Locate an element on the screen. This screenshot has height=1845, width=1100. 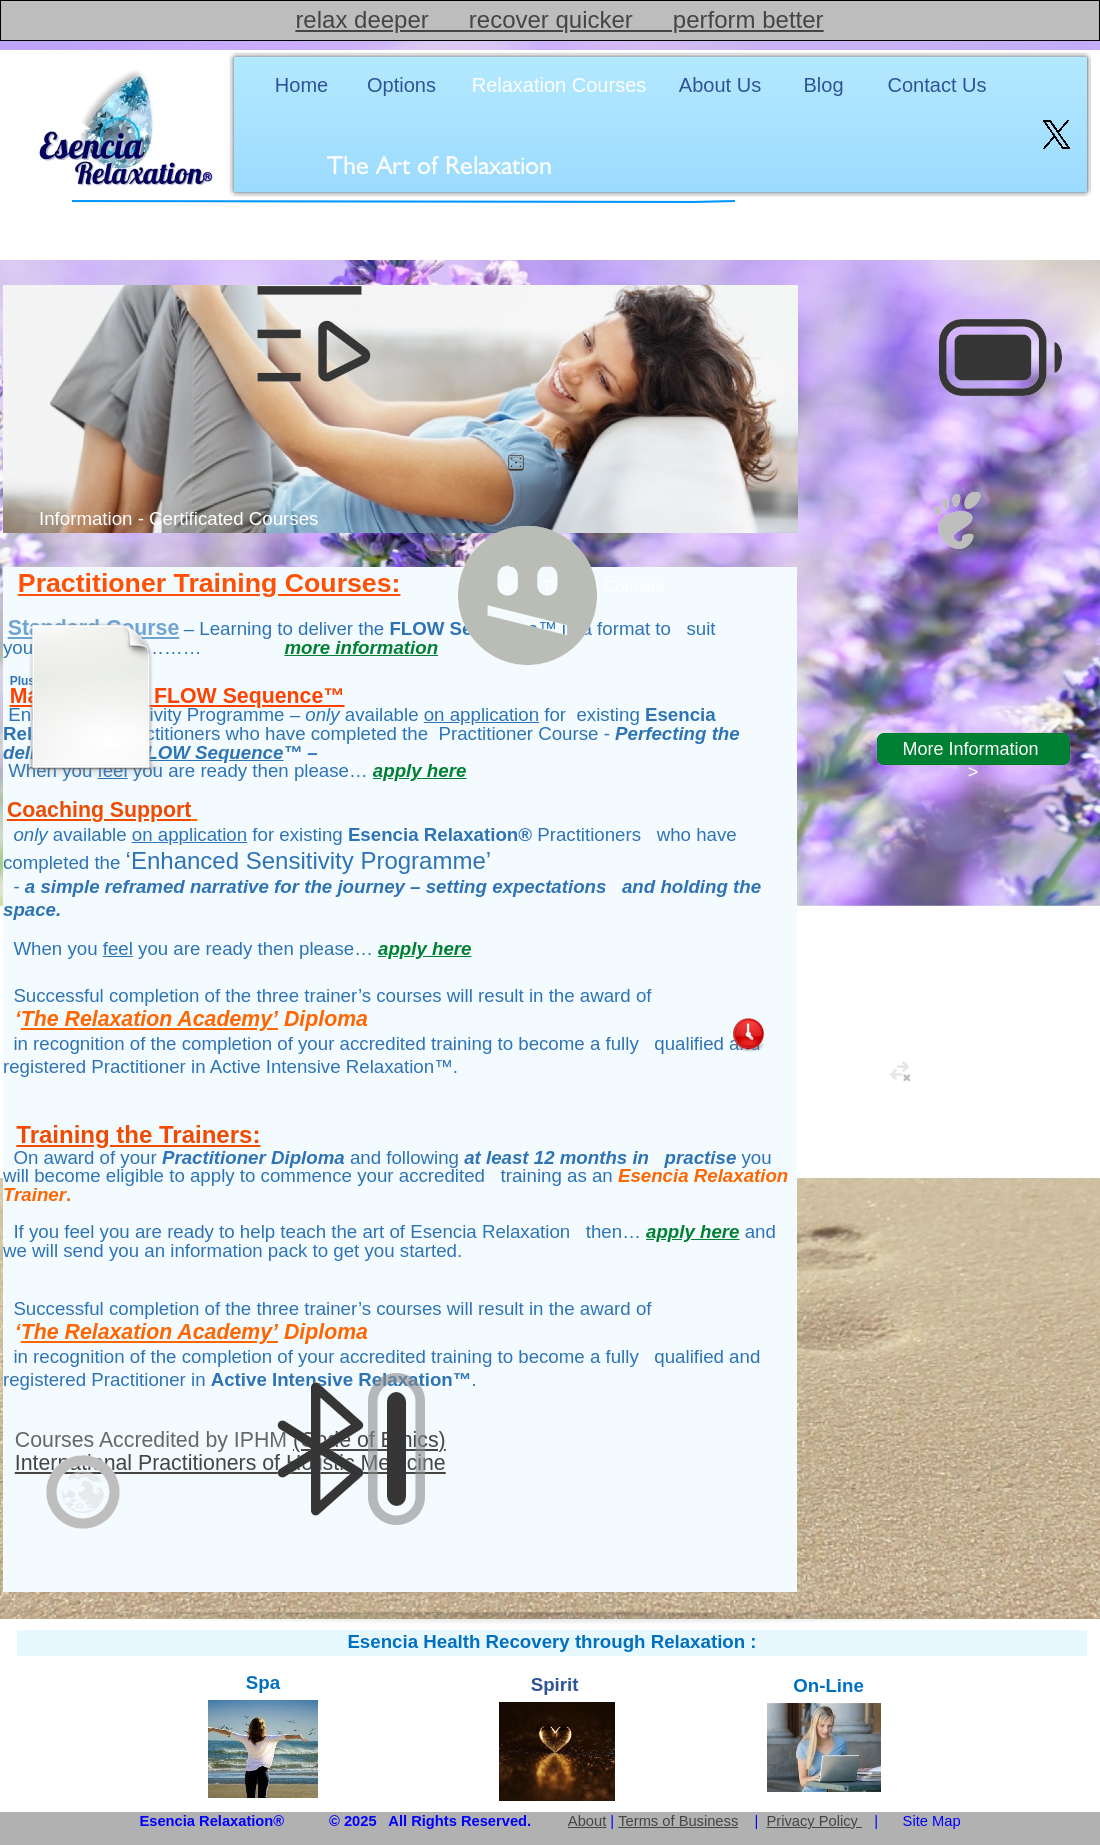
indicates clear weather conditions at night is located at coordinates (83, 1492).